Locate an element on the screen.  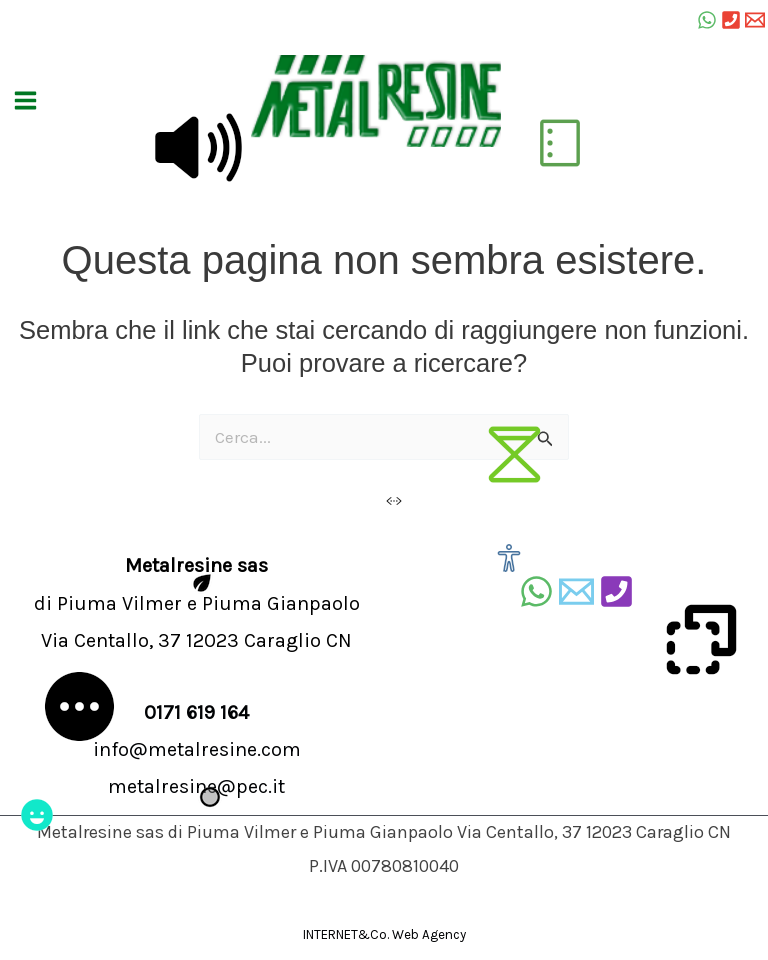
indicates recording is available or ready is located at coordinates (210, 797).